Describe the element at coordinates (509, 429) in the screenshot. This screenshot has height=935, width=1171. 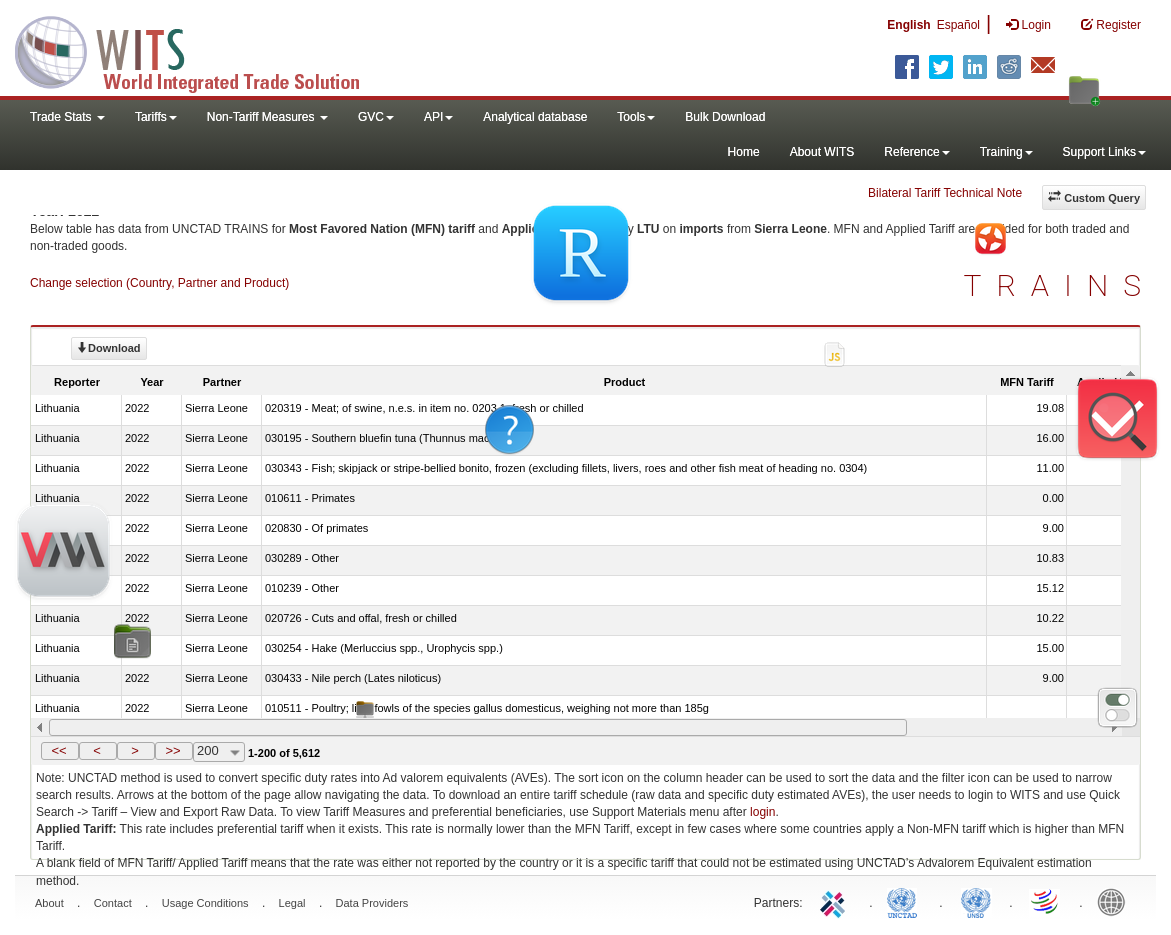
I see `access help documentation or support` at that location.